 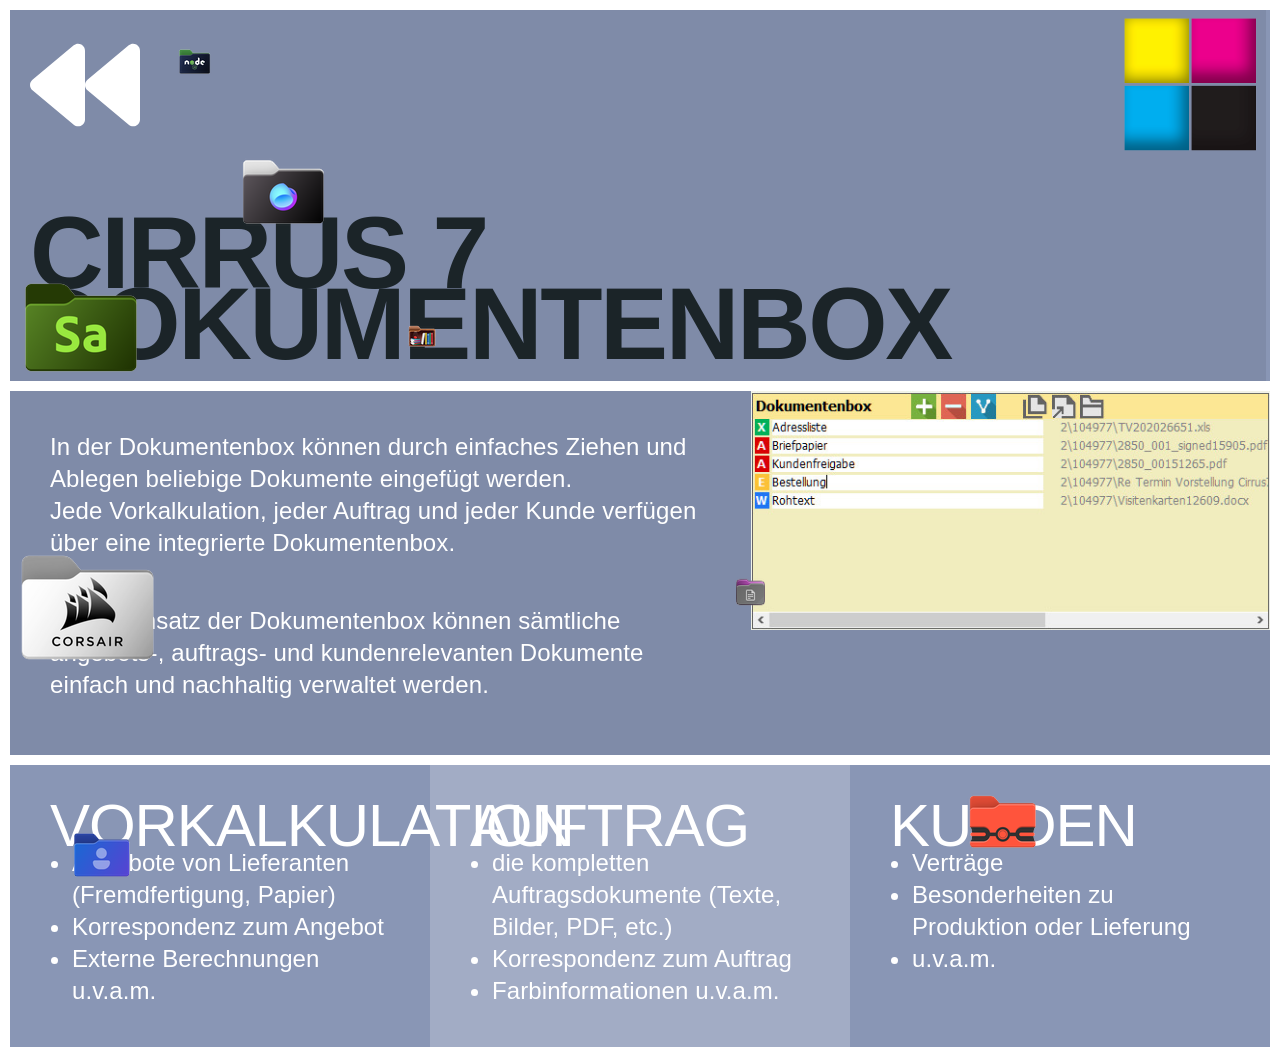 I want to click on open documents folder, so click(x=750, y=591).